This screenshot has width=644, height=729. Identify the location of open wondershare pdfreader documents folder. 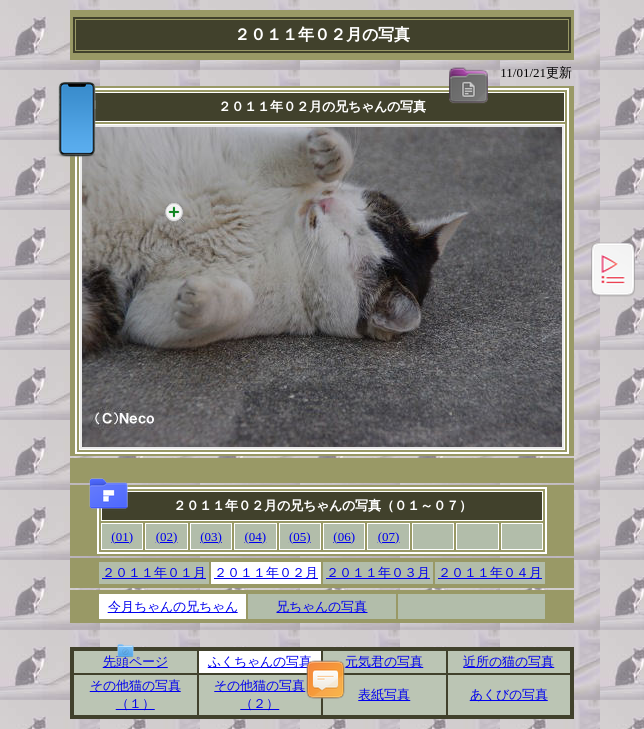
(108, 494).